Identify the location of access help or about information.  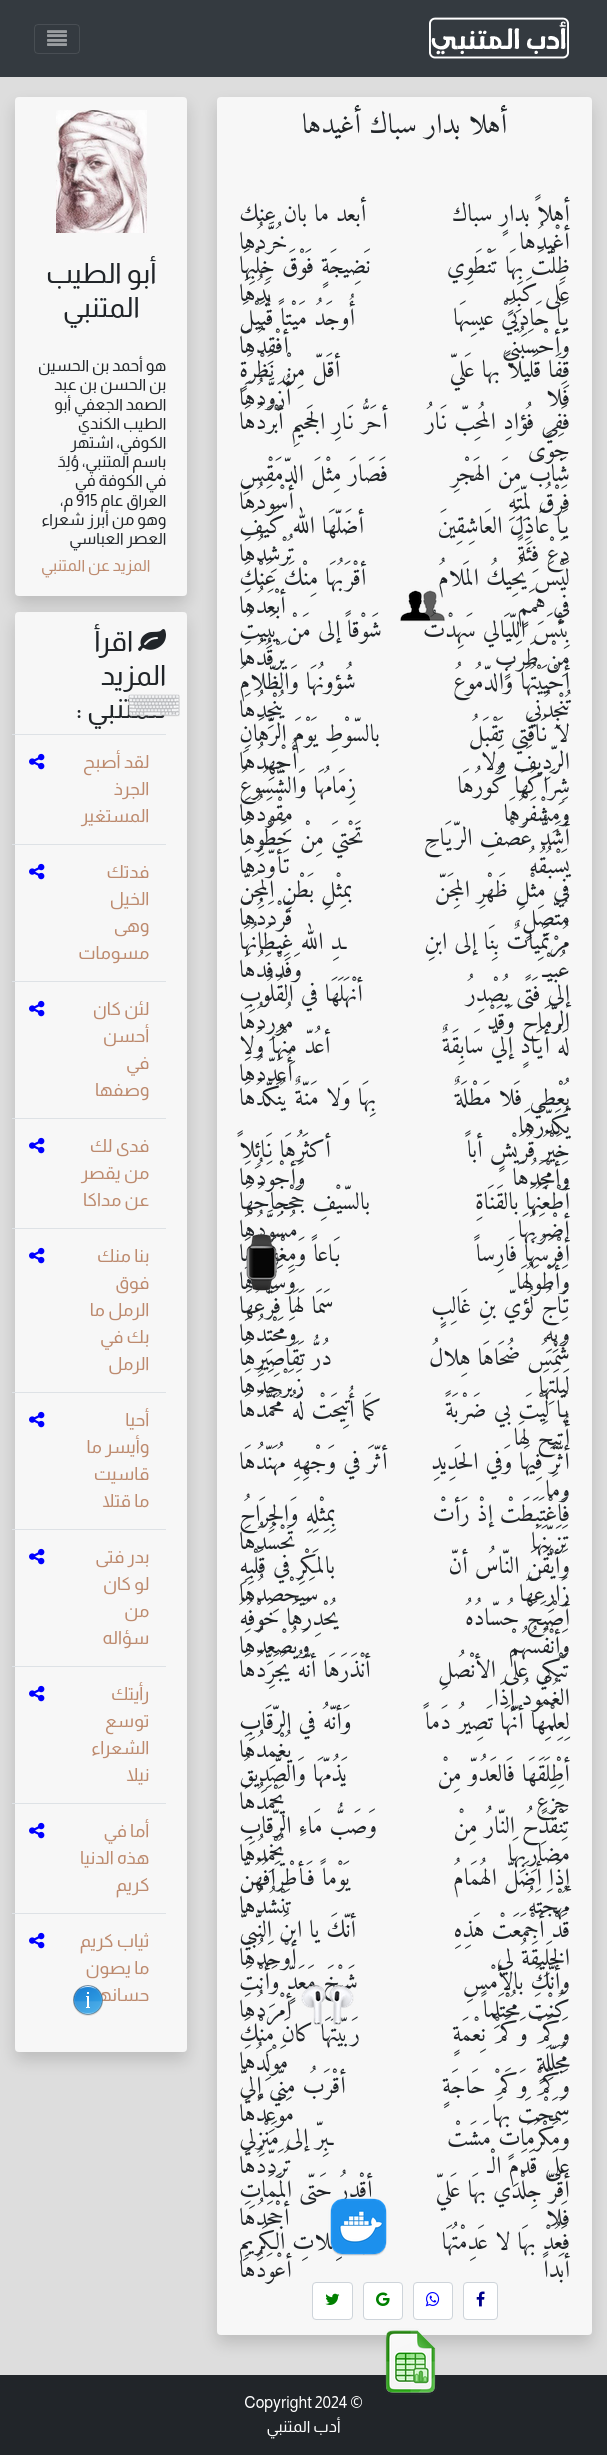
(88, 2000).